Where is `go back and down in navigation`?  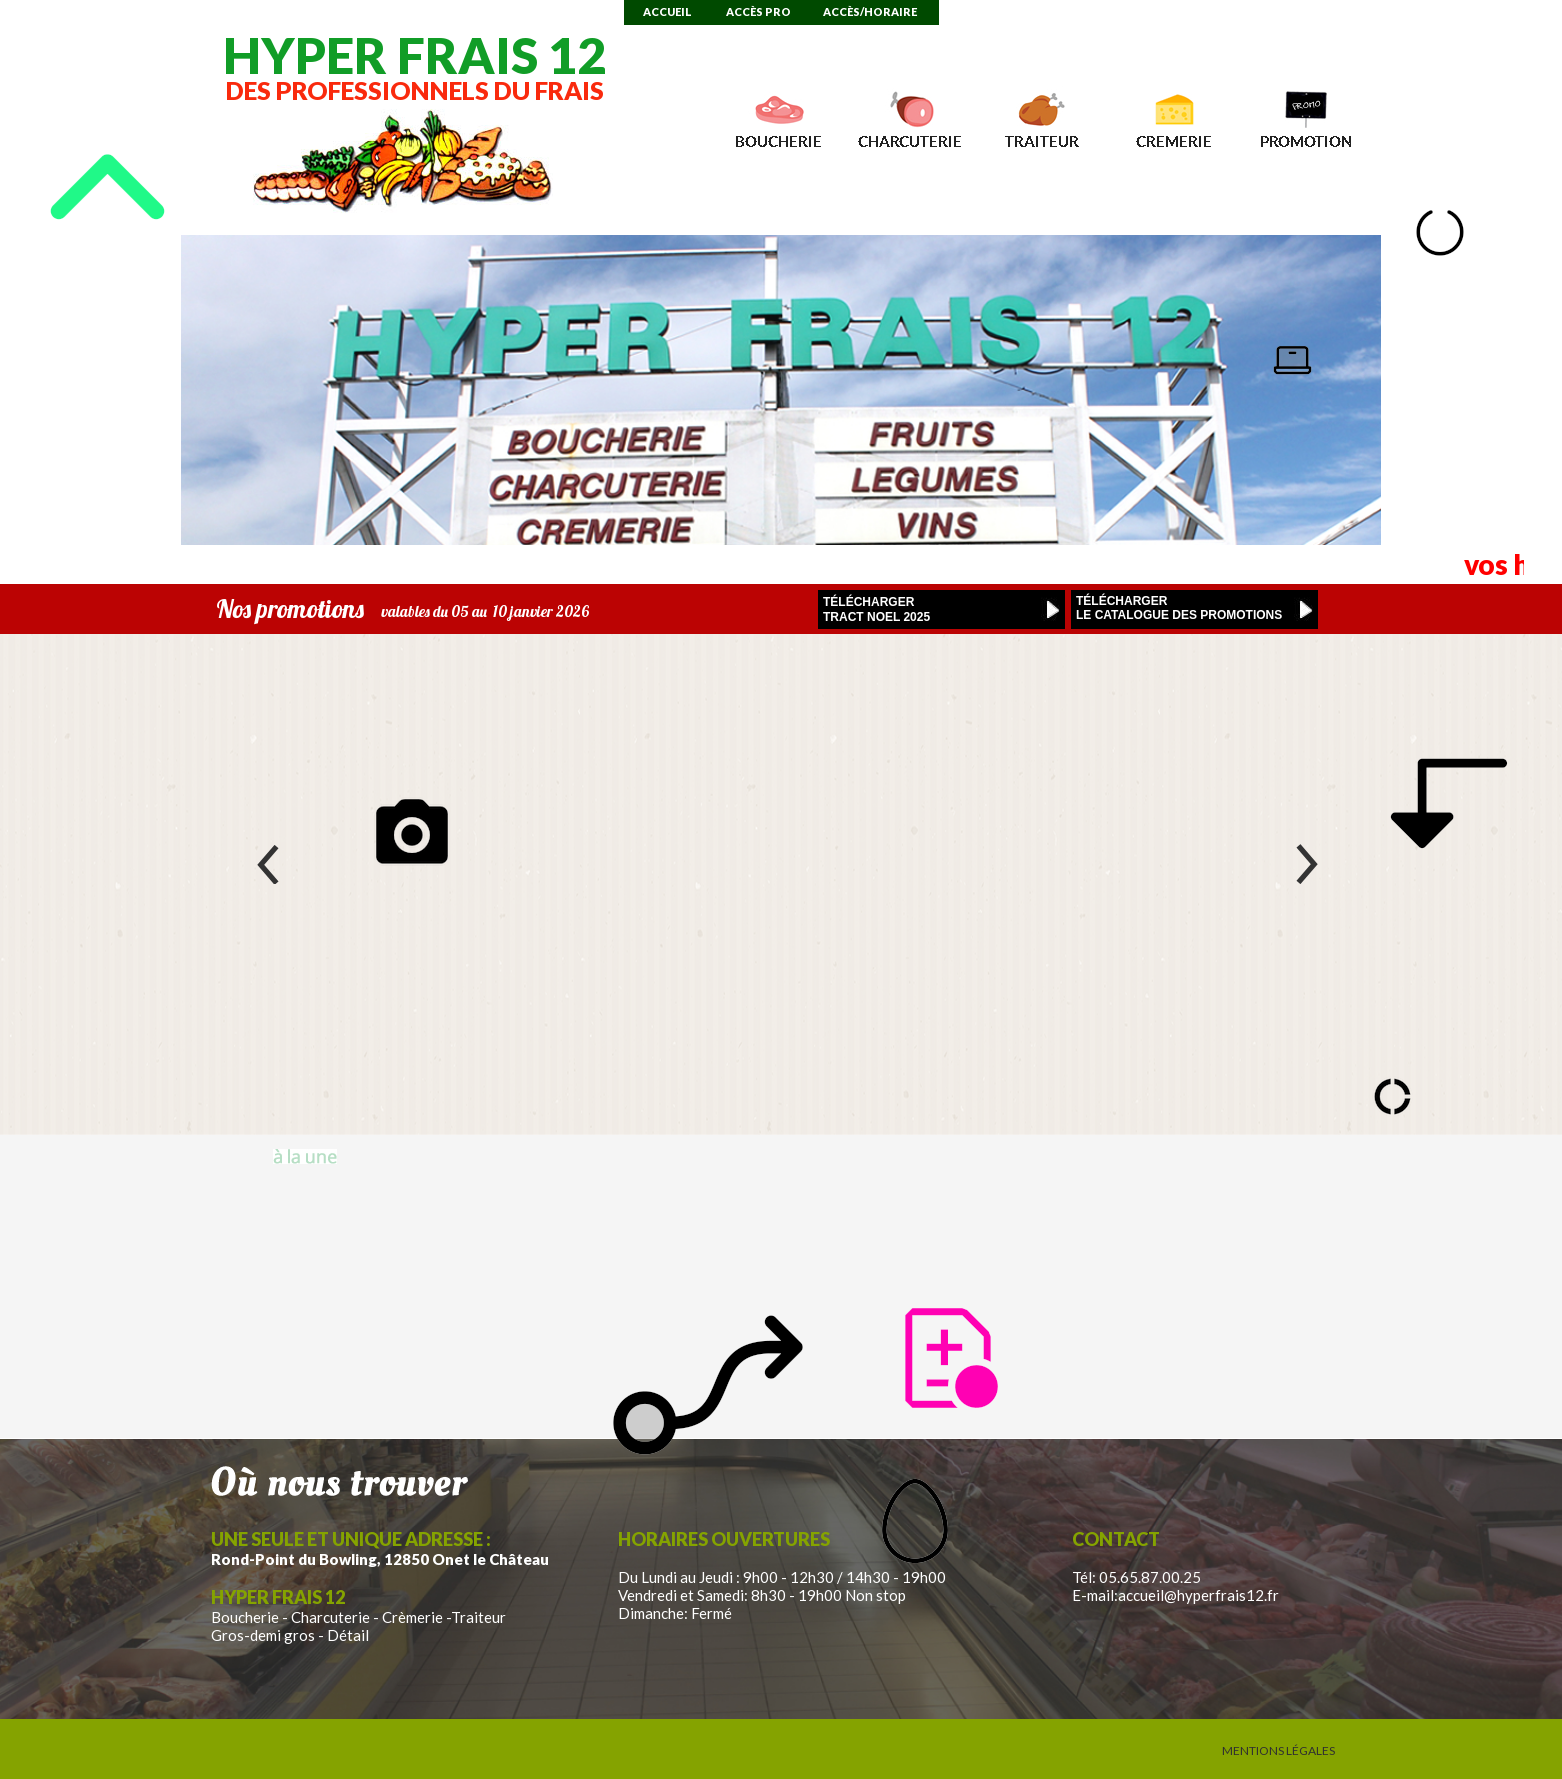
go back and down in navigation is located at coordinates (1444, 794).